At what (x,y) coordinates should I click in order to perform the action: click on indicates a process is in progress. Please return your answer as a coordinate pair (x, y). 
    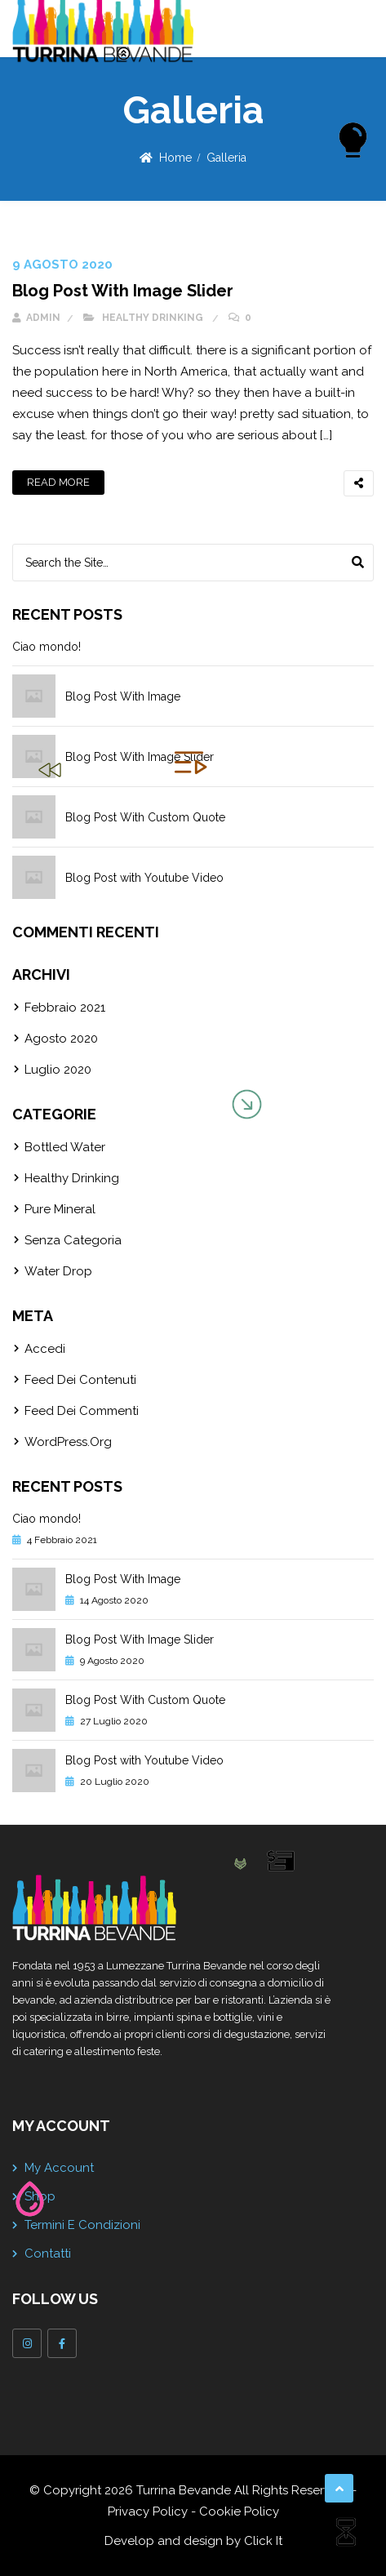
    Looking at the image, I should click on (346, 2532).